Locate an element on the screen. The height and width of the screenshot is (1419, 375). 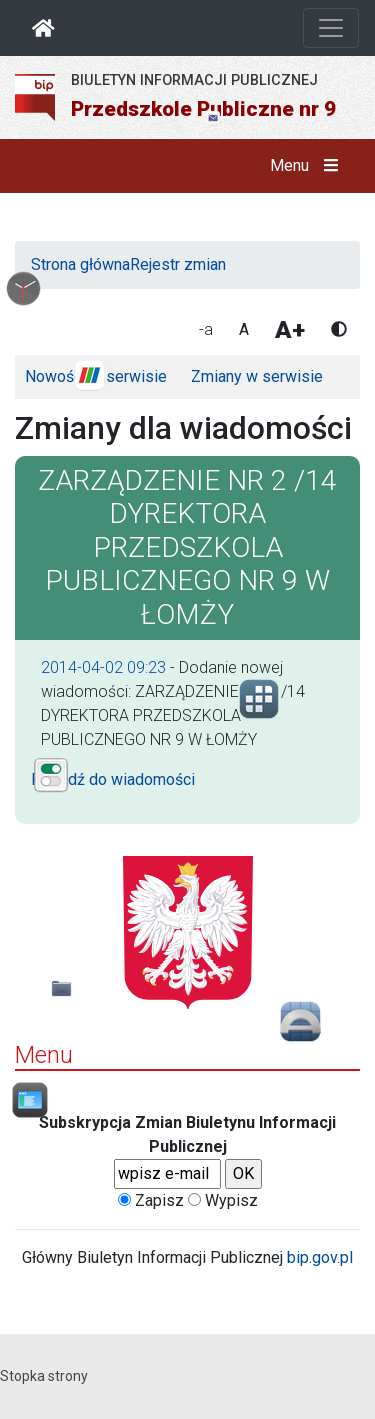
open ParaView application is located at coordinates (89, 375).